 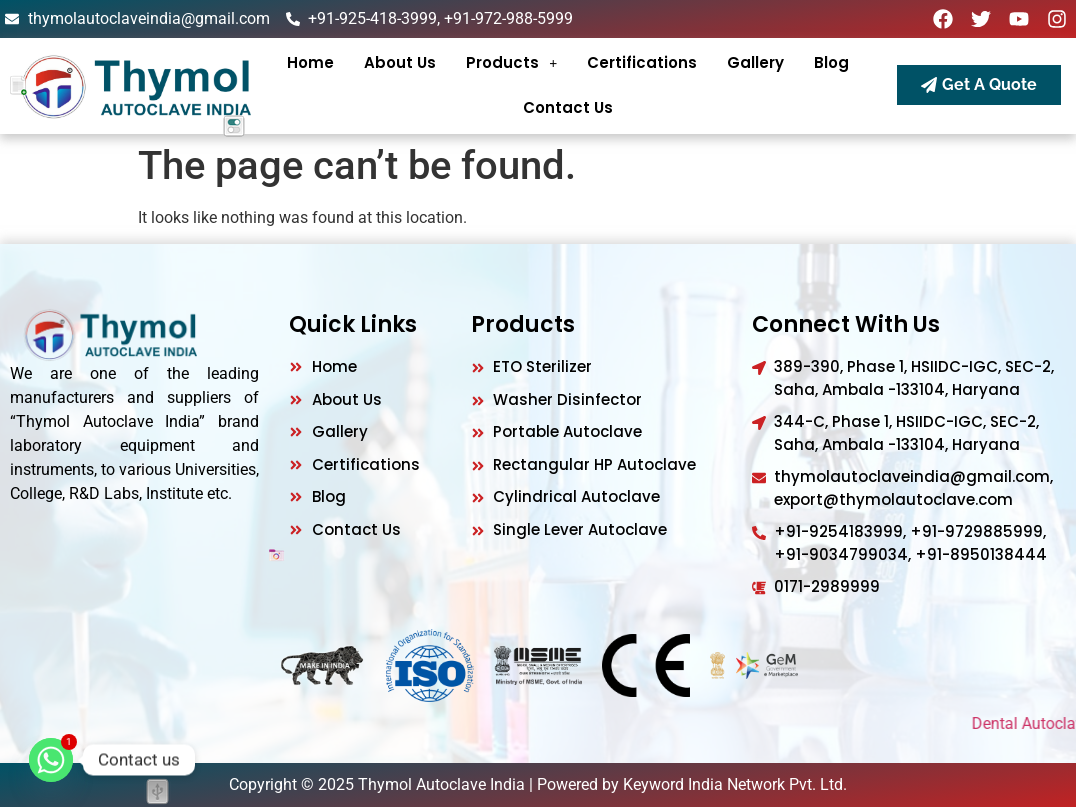 What do you see at coordinates (234, 126) in the screenshot?
I see `open gnome tweaks settings` at bounding box center [234, 126].